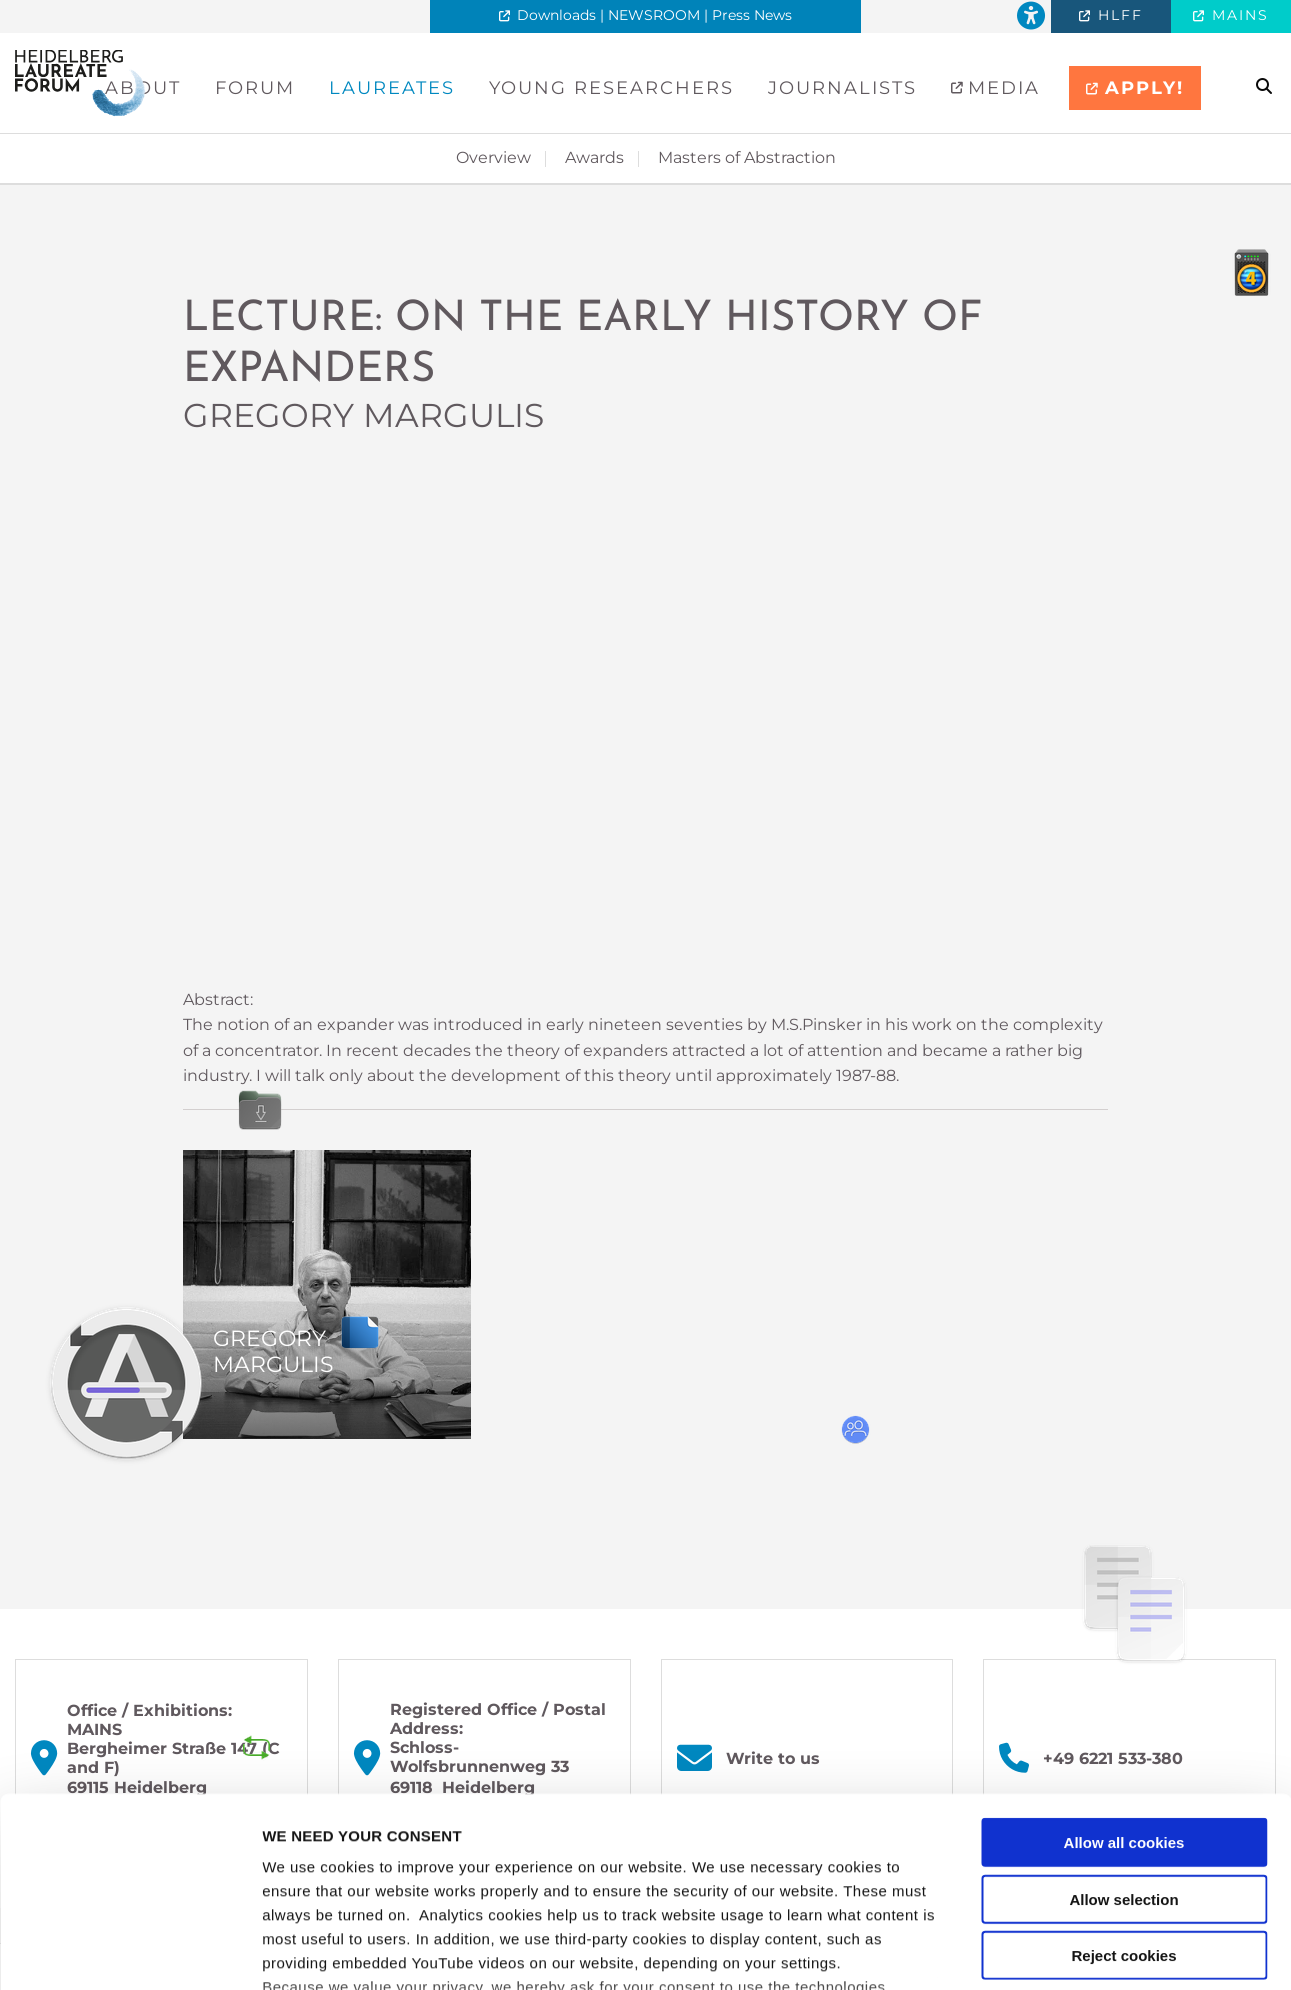  Describe the element at coordinates (1134, 1602) in the screenshot. I see `copy selected item to clipboard` at that location.